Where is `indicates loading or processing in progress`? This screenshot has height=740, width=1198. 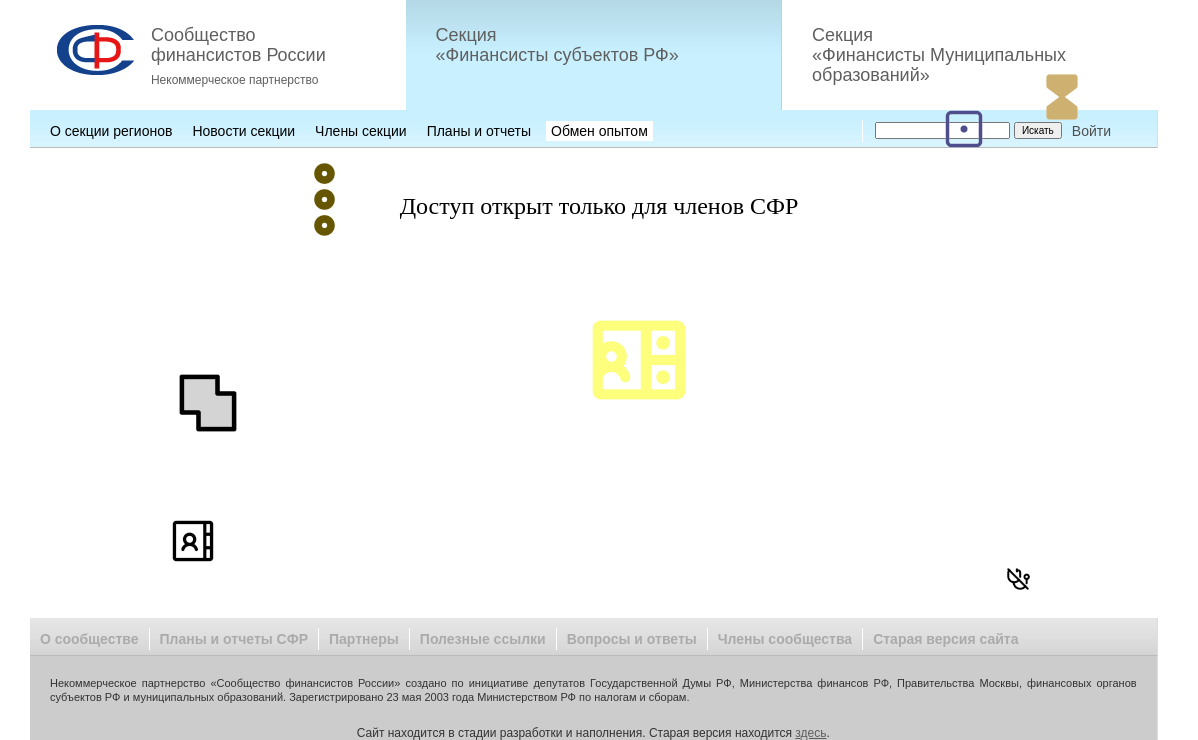
indicates loading or processing in progress is located at coordinates (1062, 97).